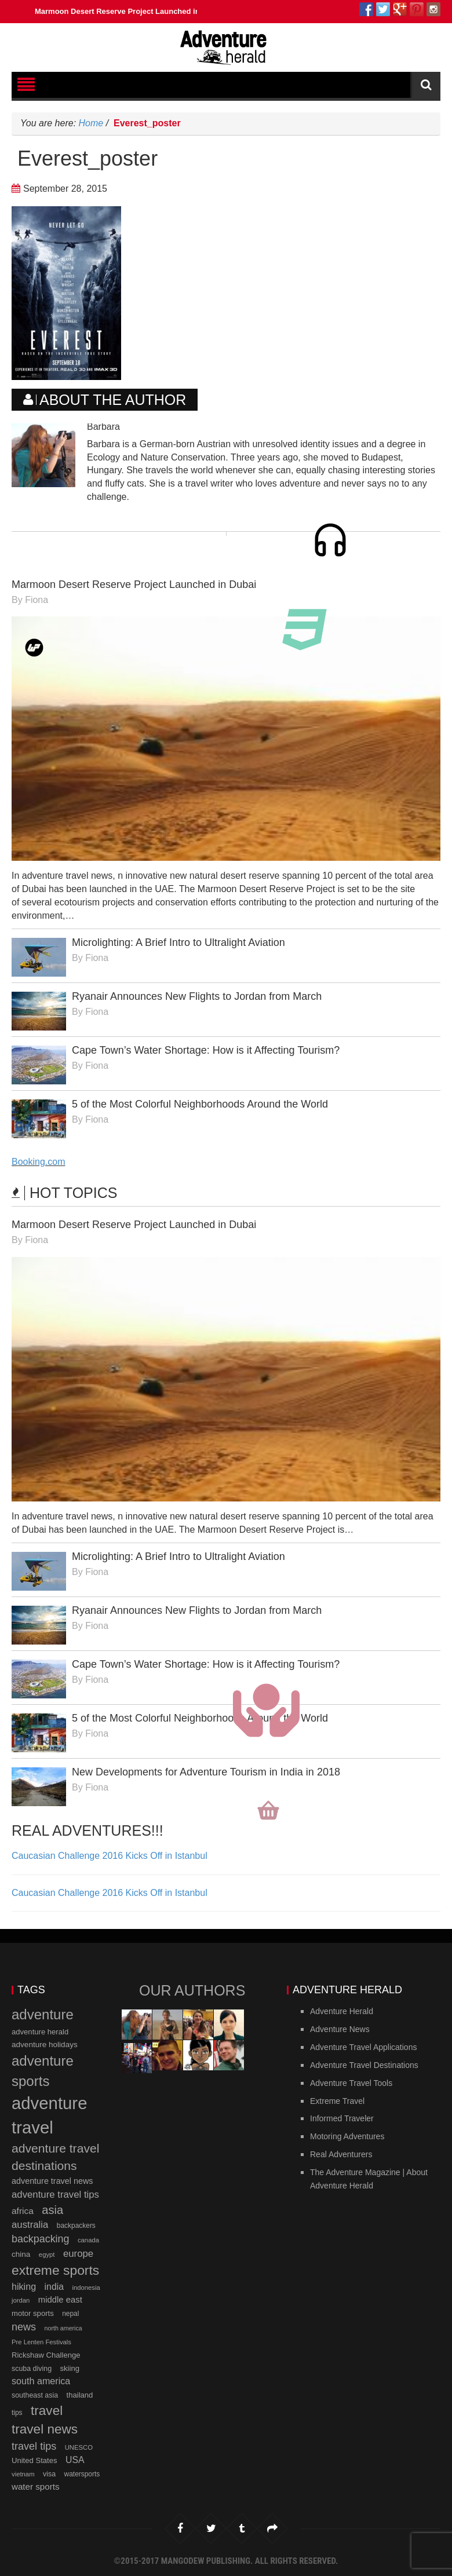  Describe the element at coordinates (266, 1710) in the screenshot. I see `access community support or care services` at that location.